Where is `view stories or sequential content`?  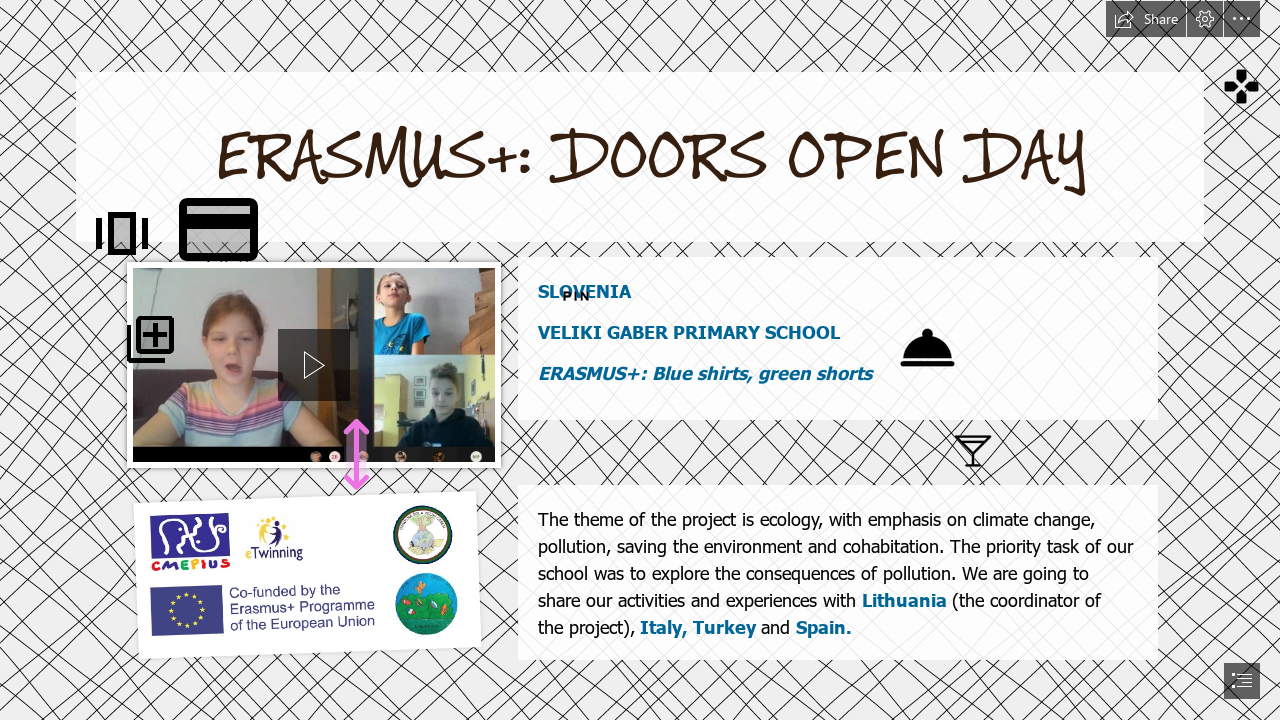
view stories or sequential content is located at coordinates (122, 235).